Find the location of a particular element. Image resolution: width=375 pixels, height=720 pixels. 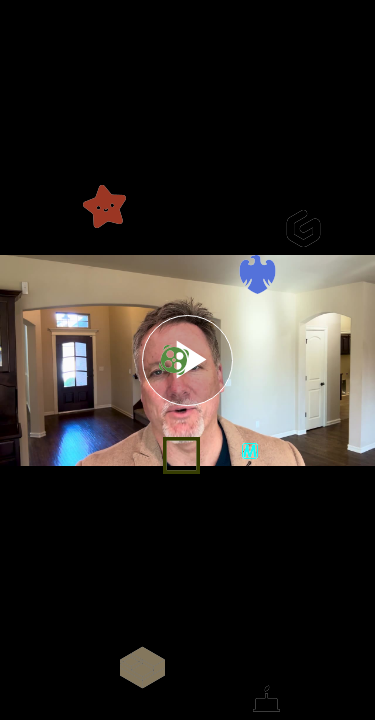

view birthday or celebration reminders is located at coordinates (266, 699).